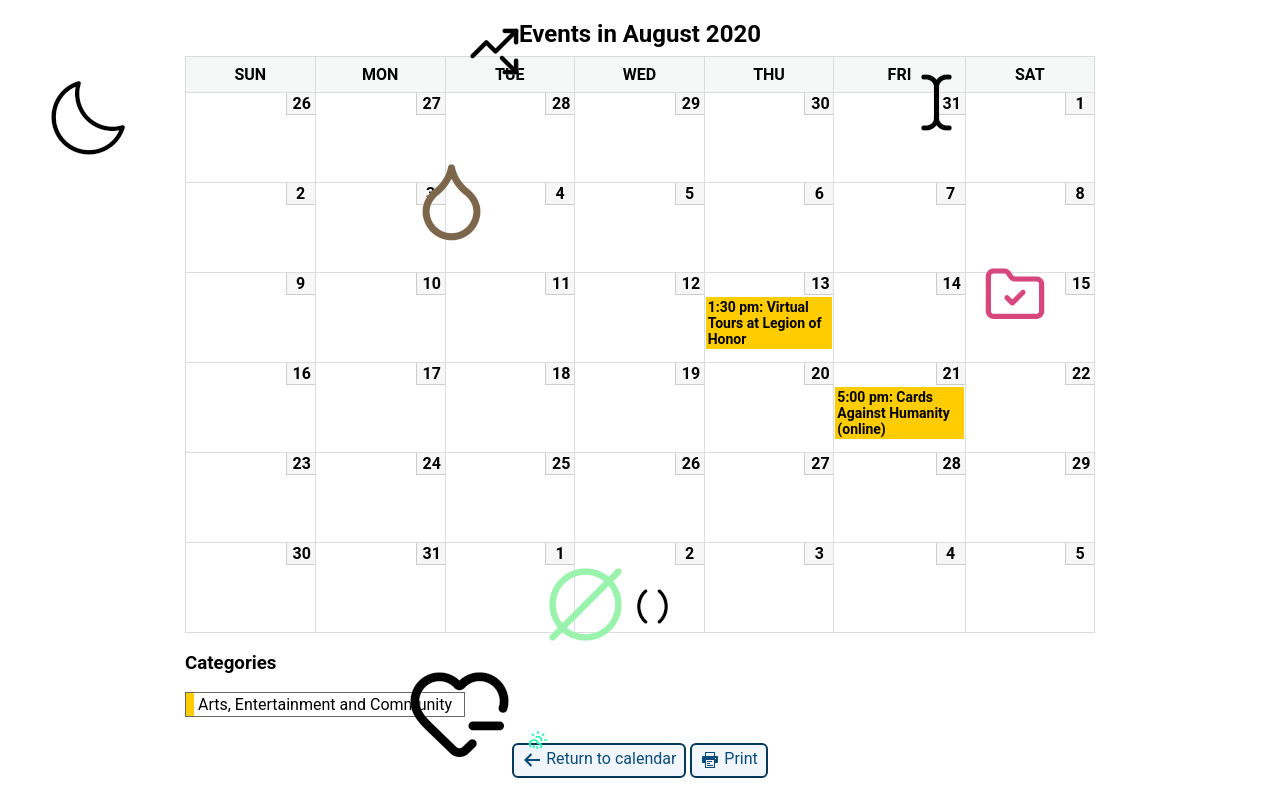  I want to click on folder successfully verified or validated, so click(1015, 295).